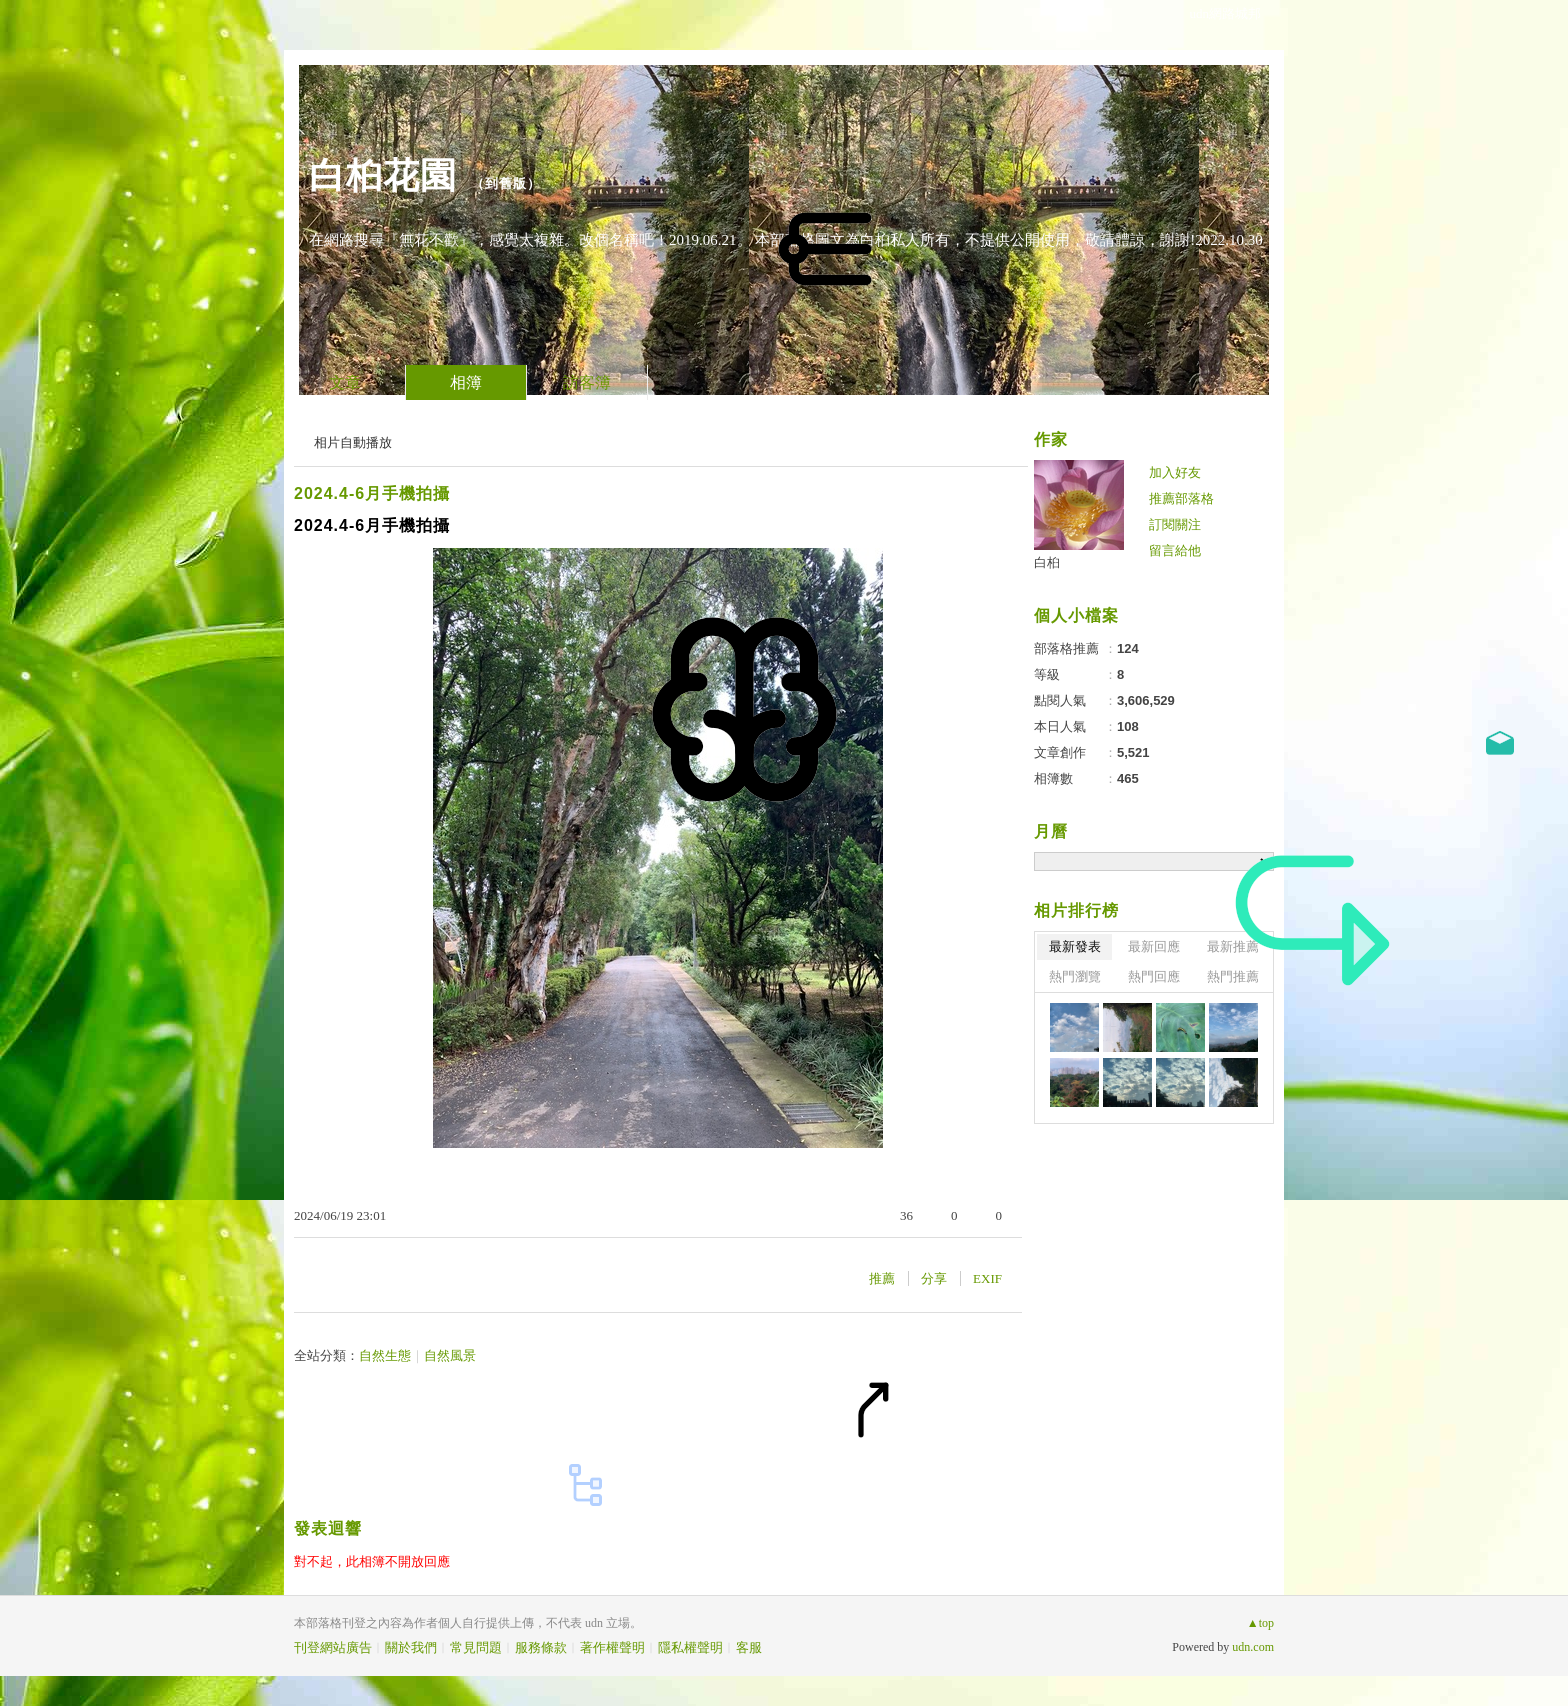  I want to click on bear right at the next turn, so click(872, 1410).